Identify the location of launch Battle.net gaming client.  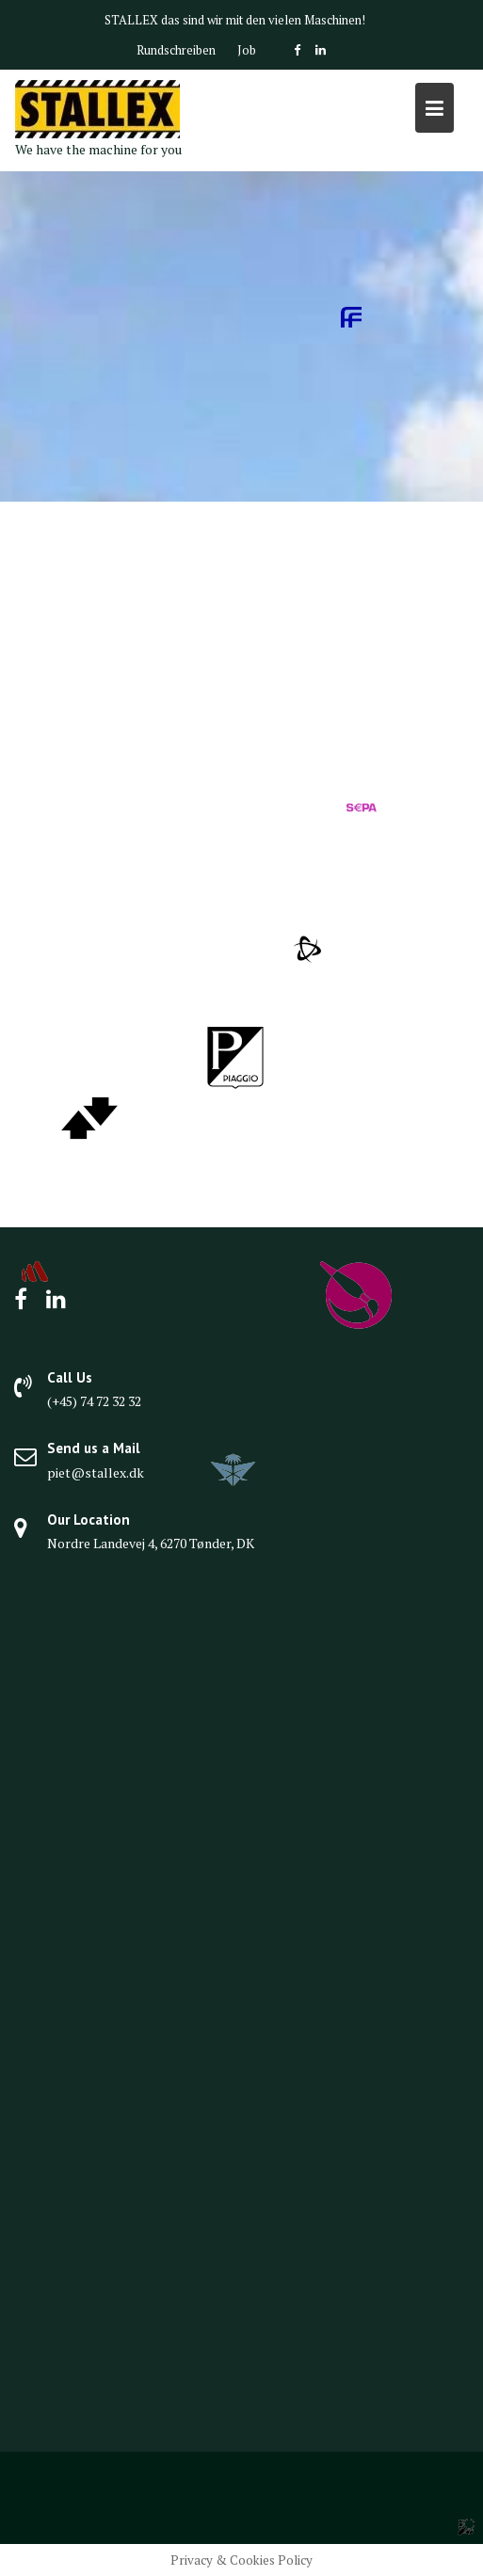
(307, 949).